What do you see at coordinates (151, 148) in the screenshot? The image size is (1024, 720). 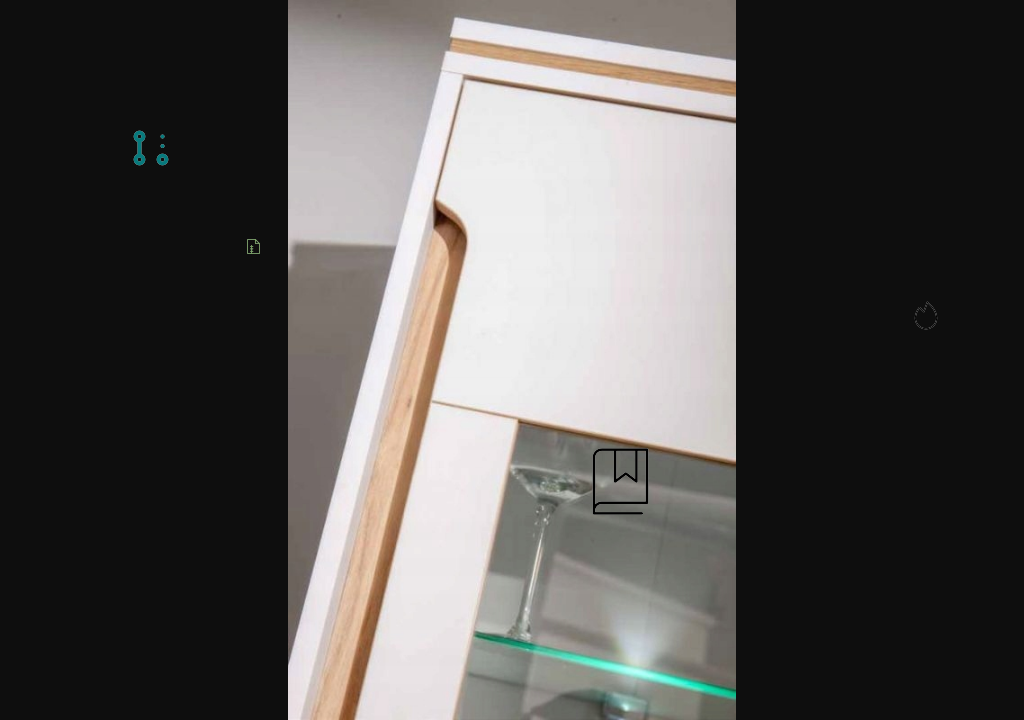 I see `indicates a draft pull request awaiting completion` at bounding box center [151, 148].